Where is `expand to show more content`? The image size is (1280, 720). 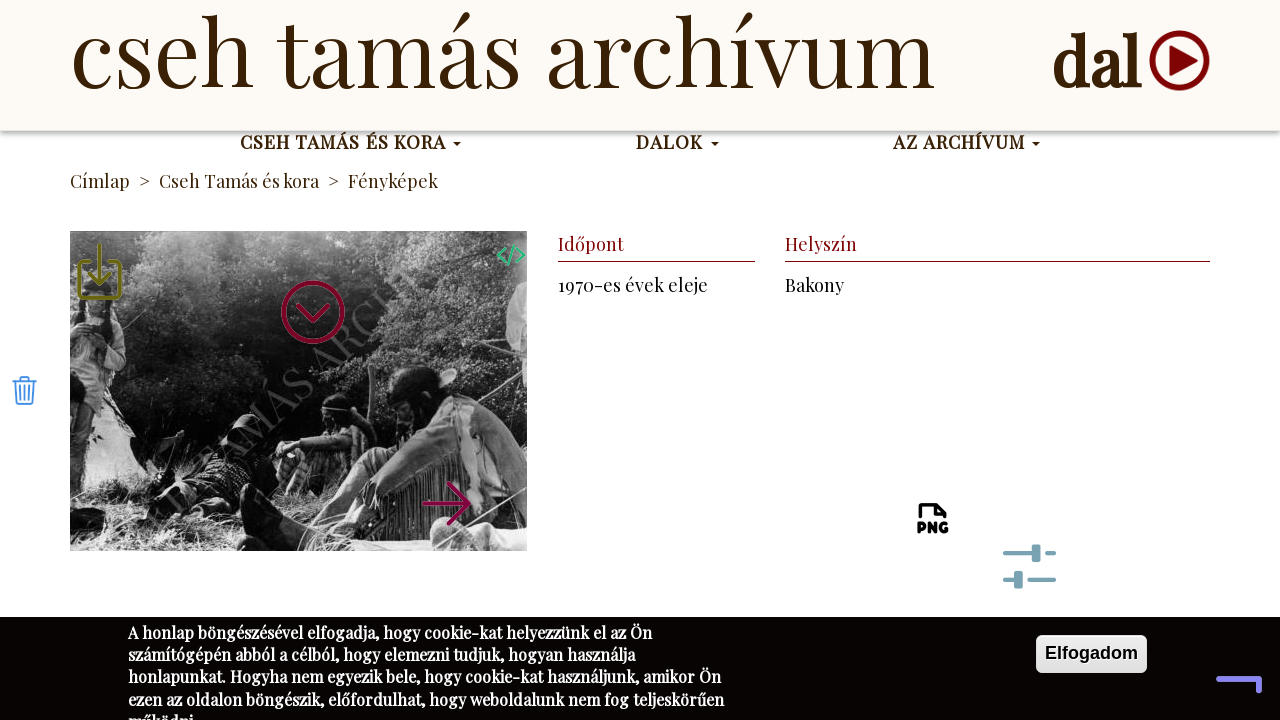
expand to show more content is located at coordinates (313, 312).